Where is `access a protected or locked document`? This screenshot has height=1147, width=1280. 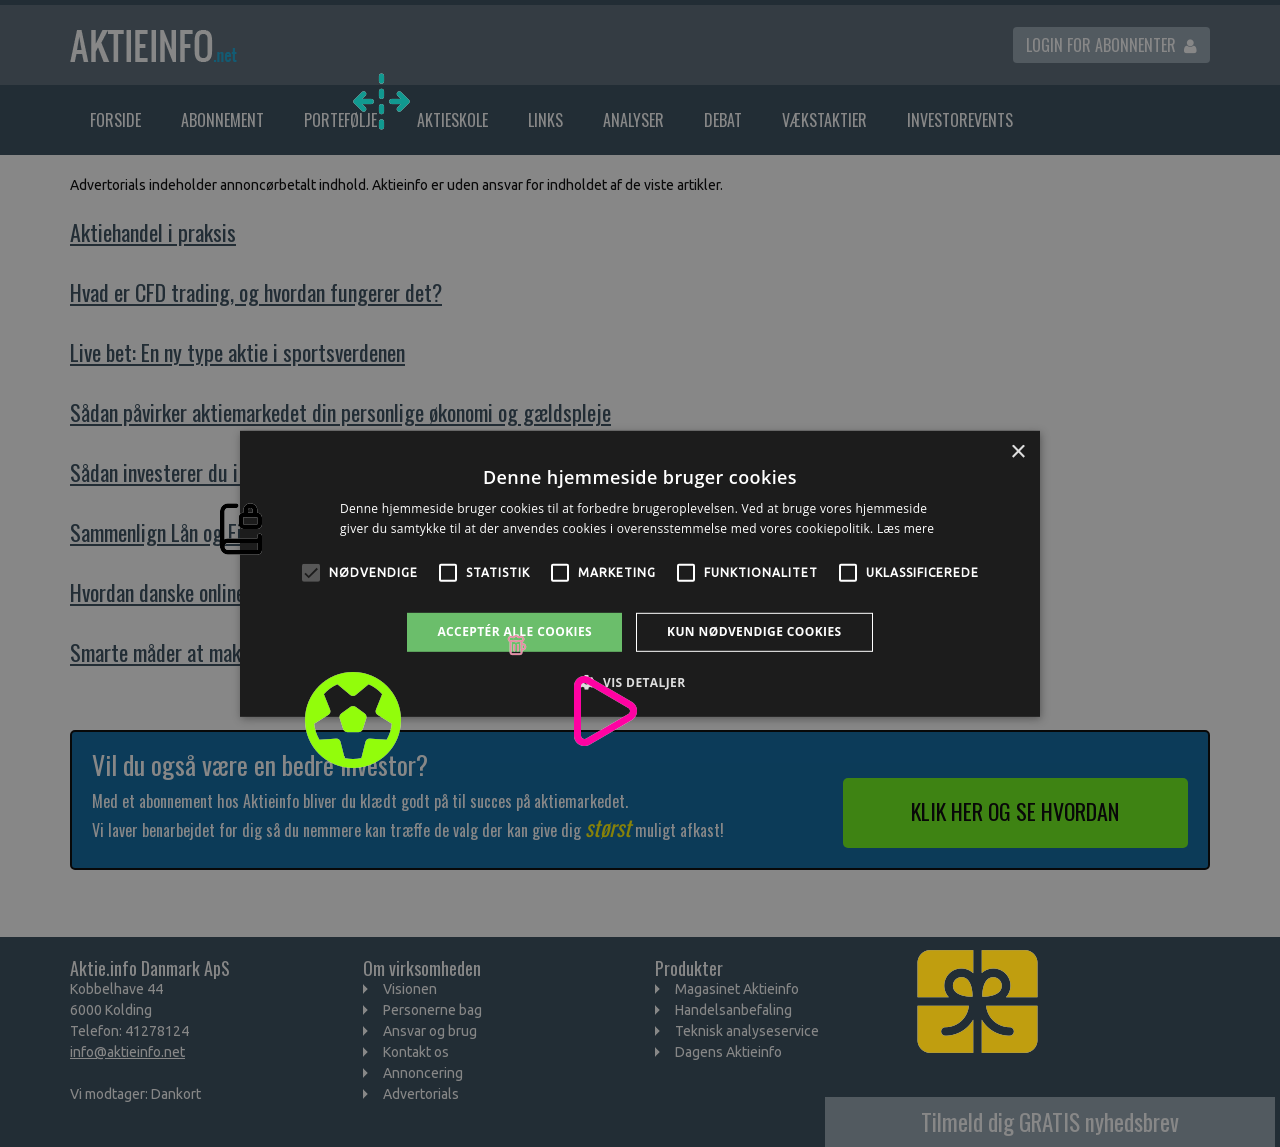
access a protected or locked document is located at coordinates (241, 529).